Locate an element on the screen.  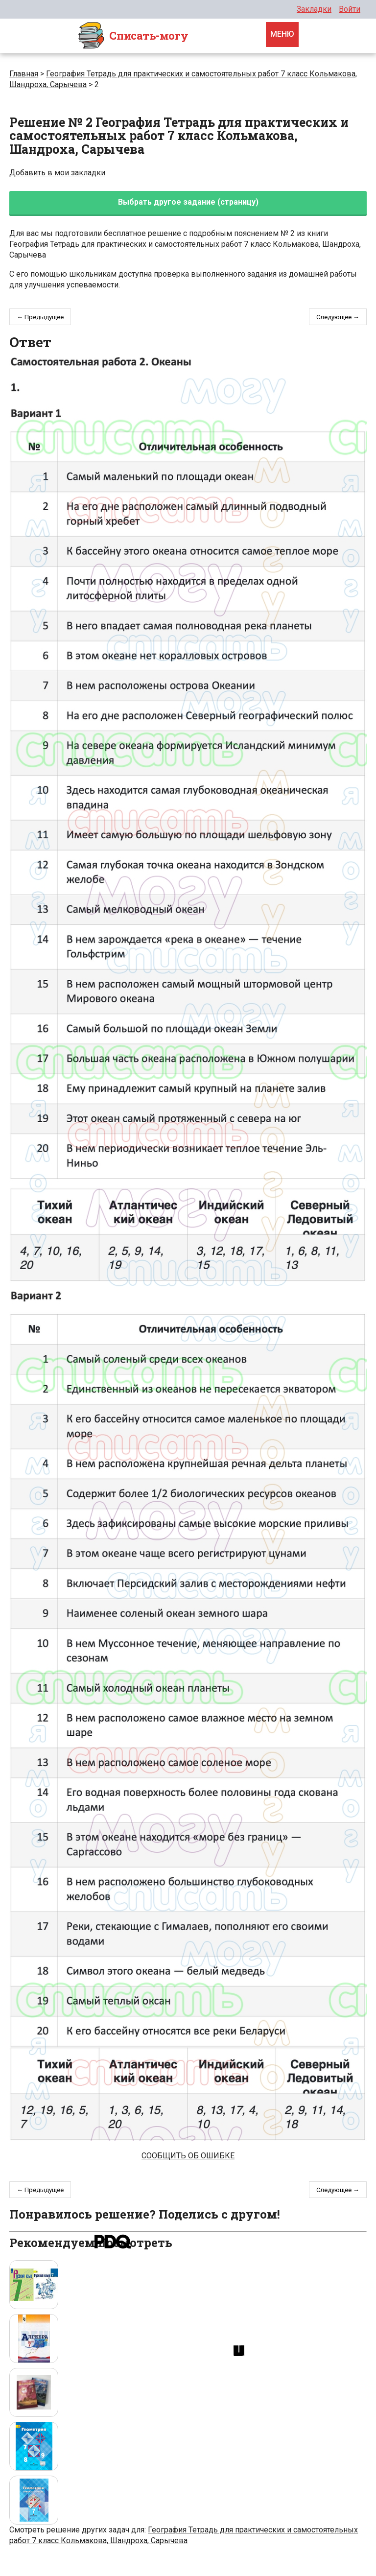
uv python package manager logo is located at coordinates (239, 2351).